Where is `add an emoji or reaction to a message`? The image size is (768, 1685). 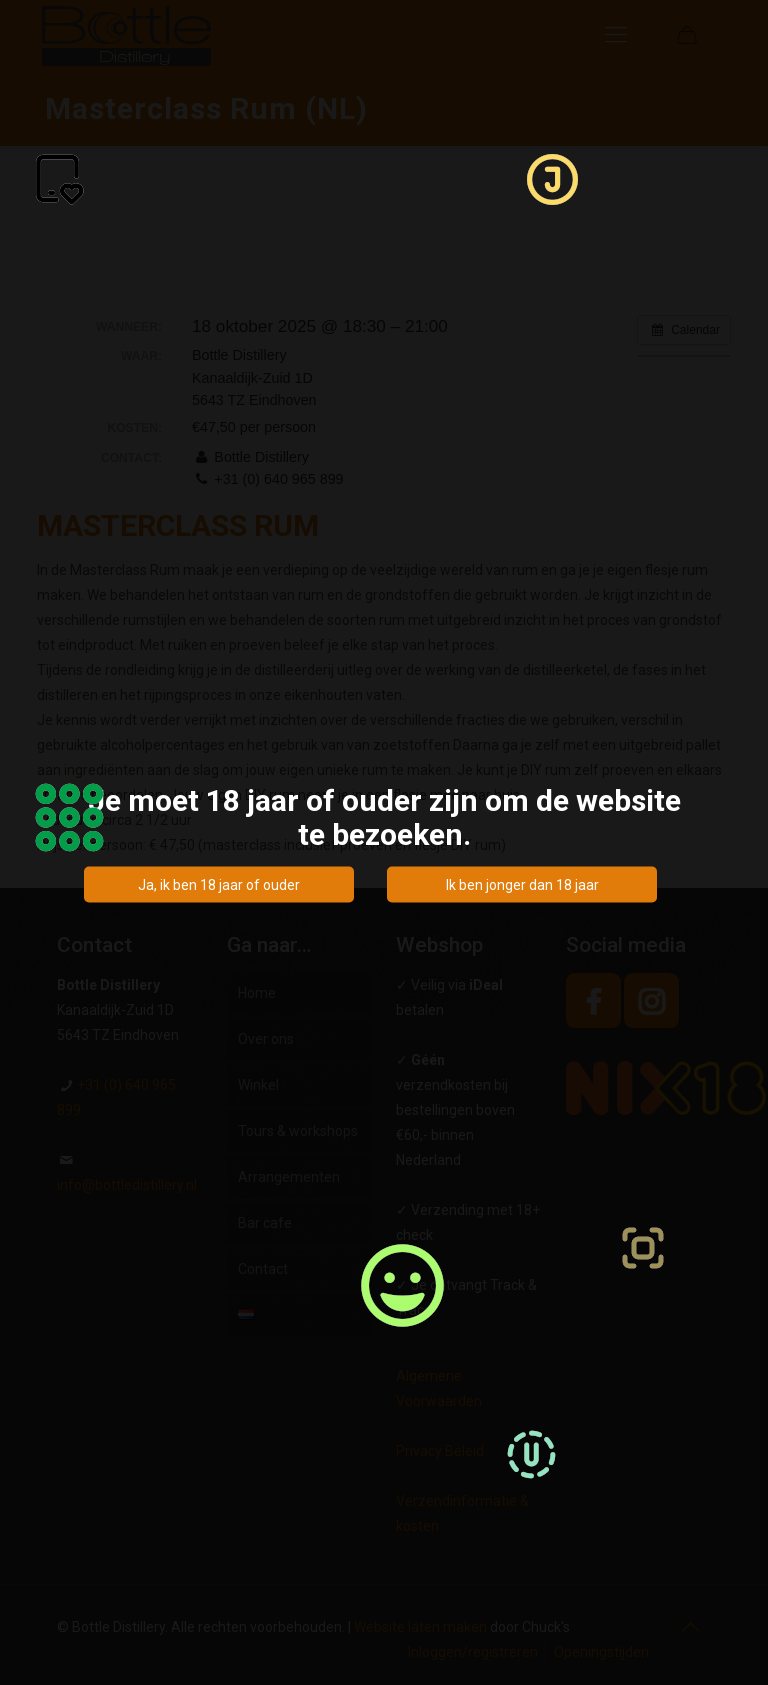 add an emoji or reaction to a message is located at coordinates (402, 1285).